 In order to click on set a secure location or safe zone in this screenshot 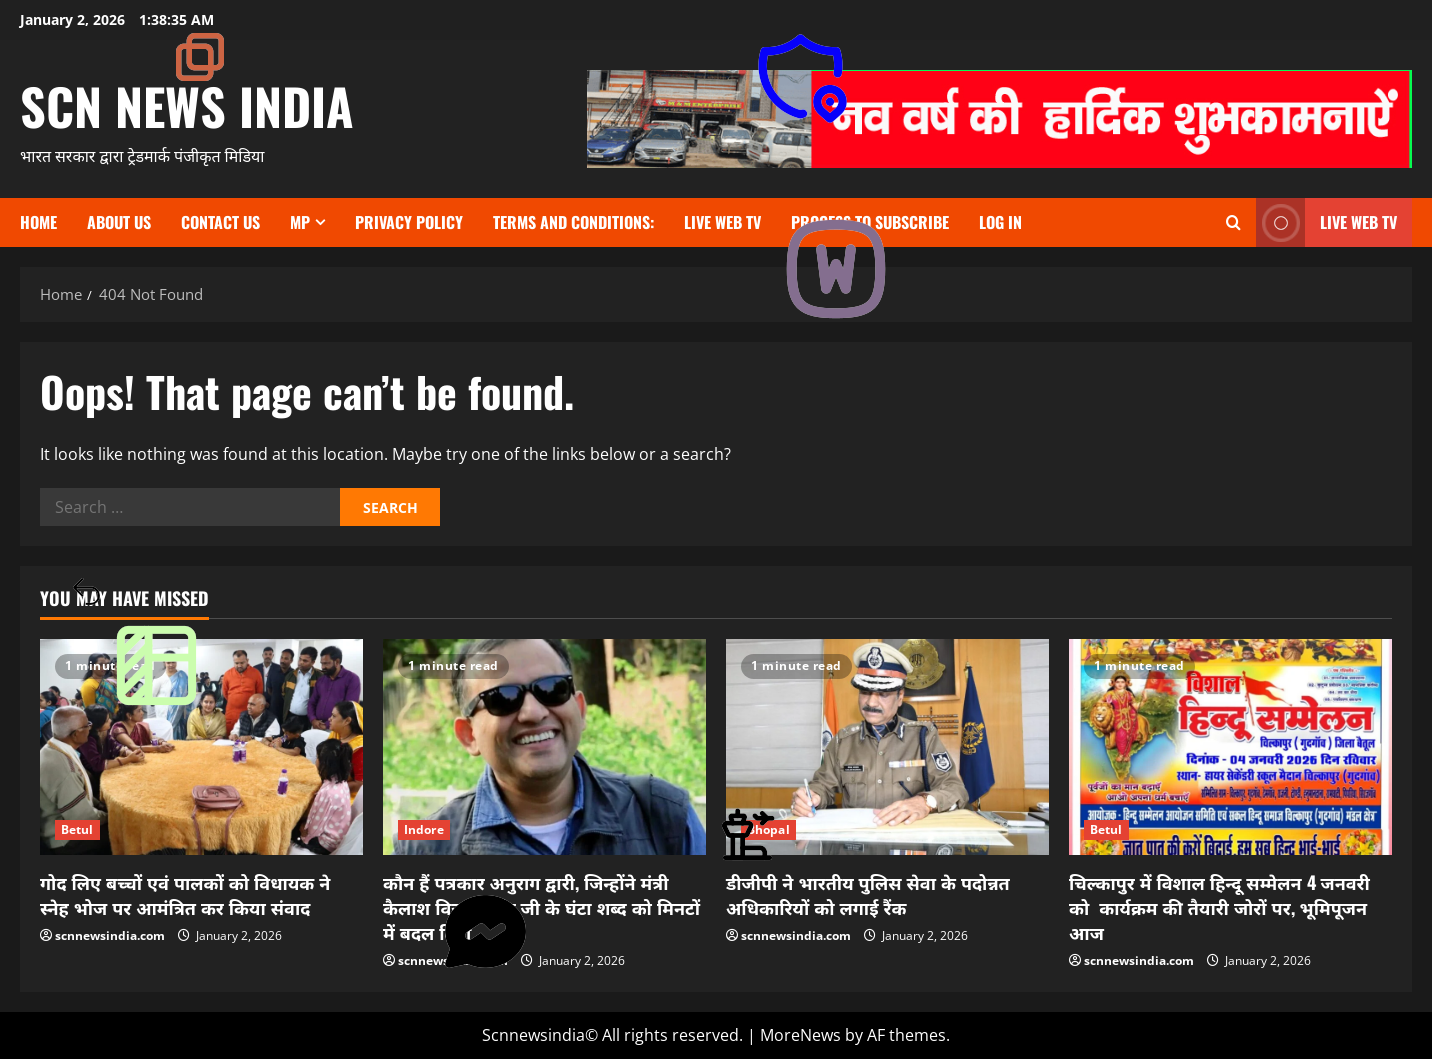, I will do `click(800, 76)`.